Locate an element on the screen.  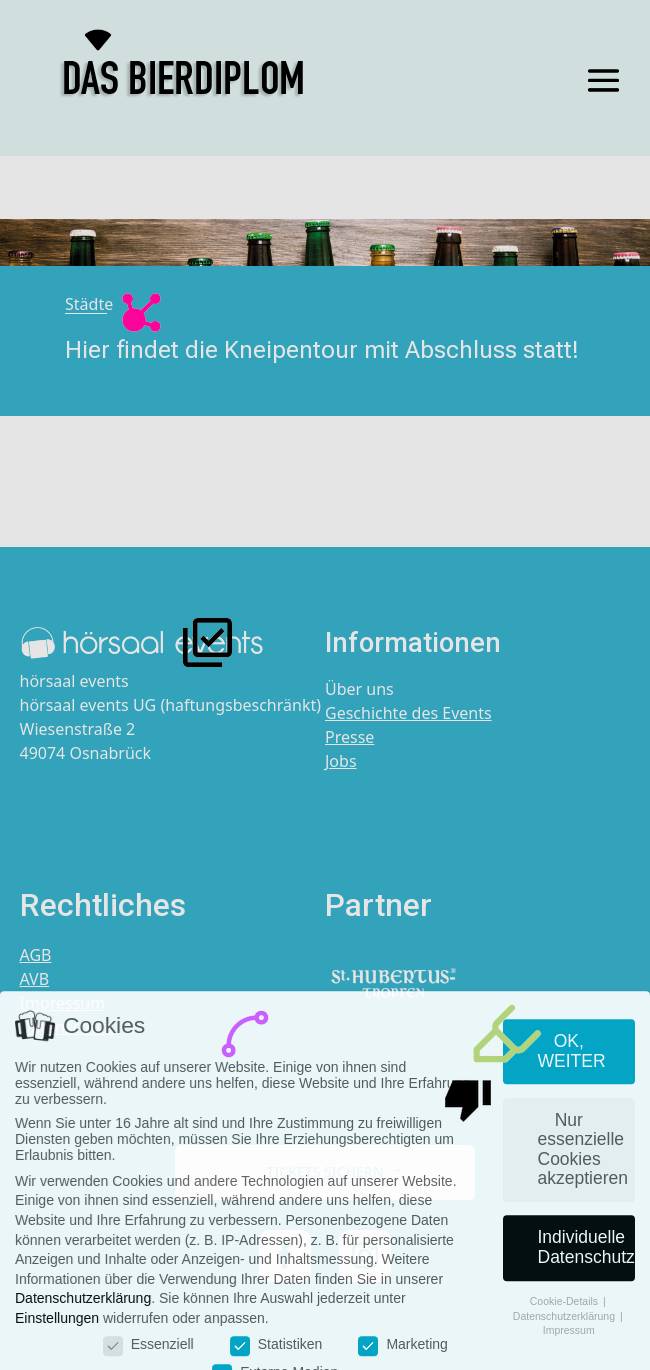
dislike or downvote content is located at coordinates (468, 1099).